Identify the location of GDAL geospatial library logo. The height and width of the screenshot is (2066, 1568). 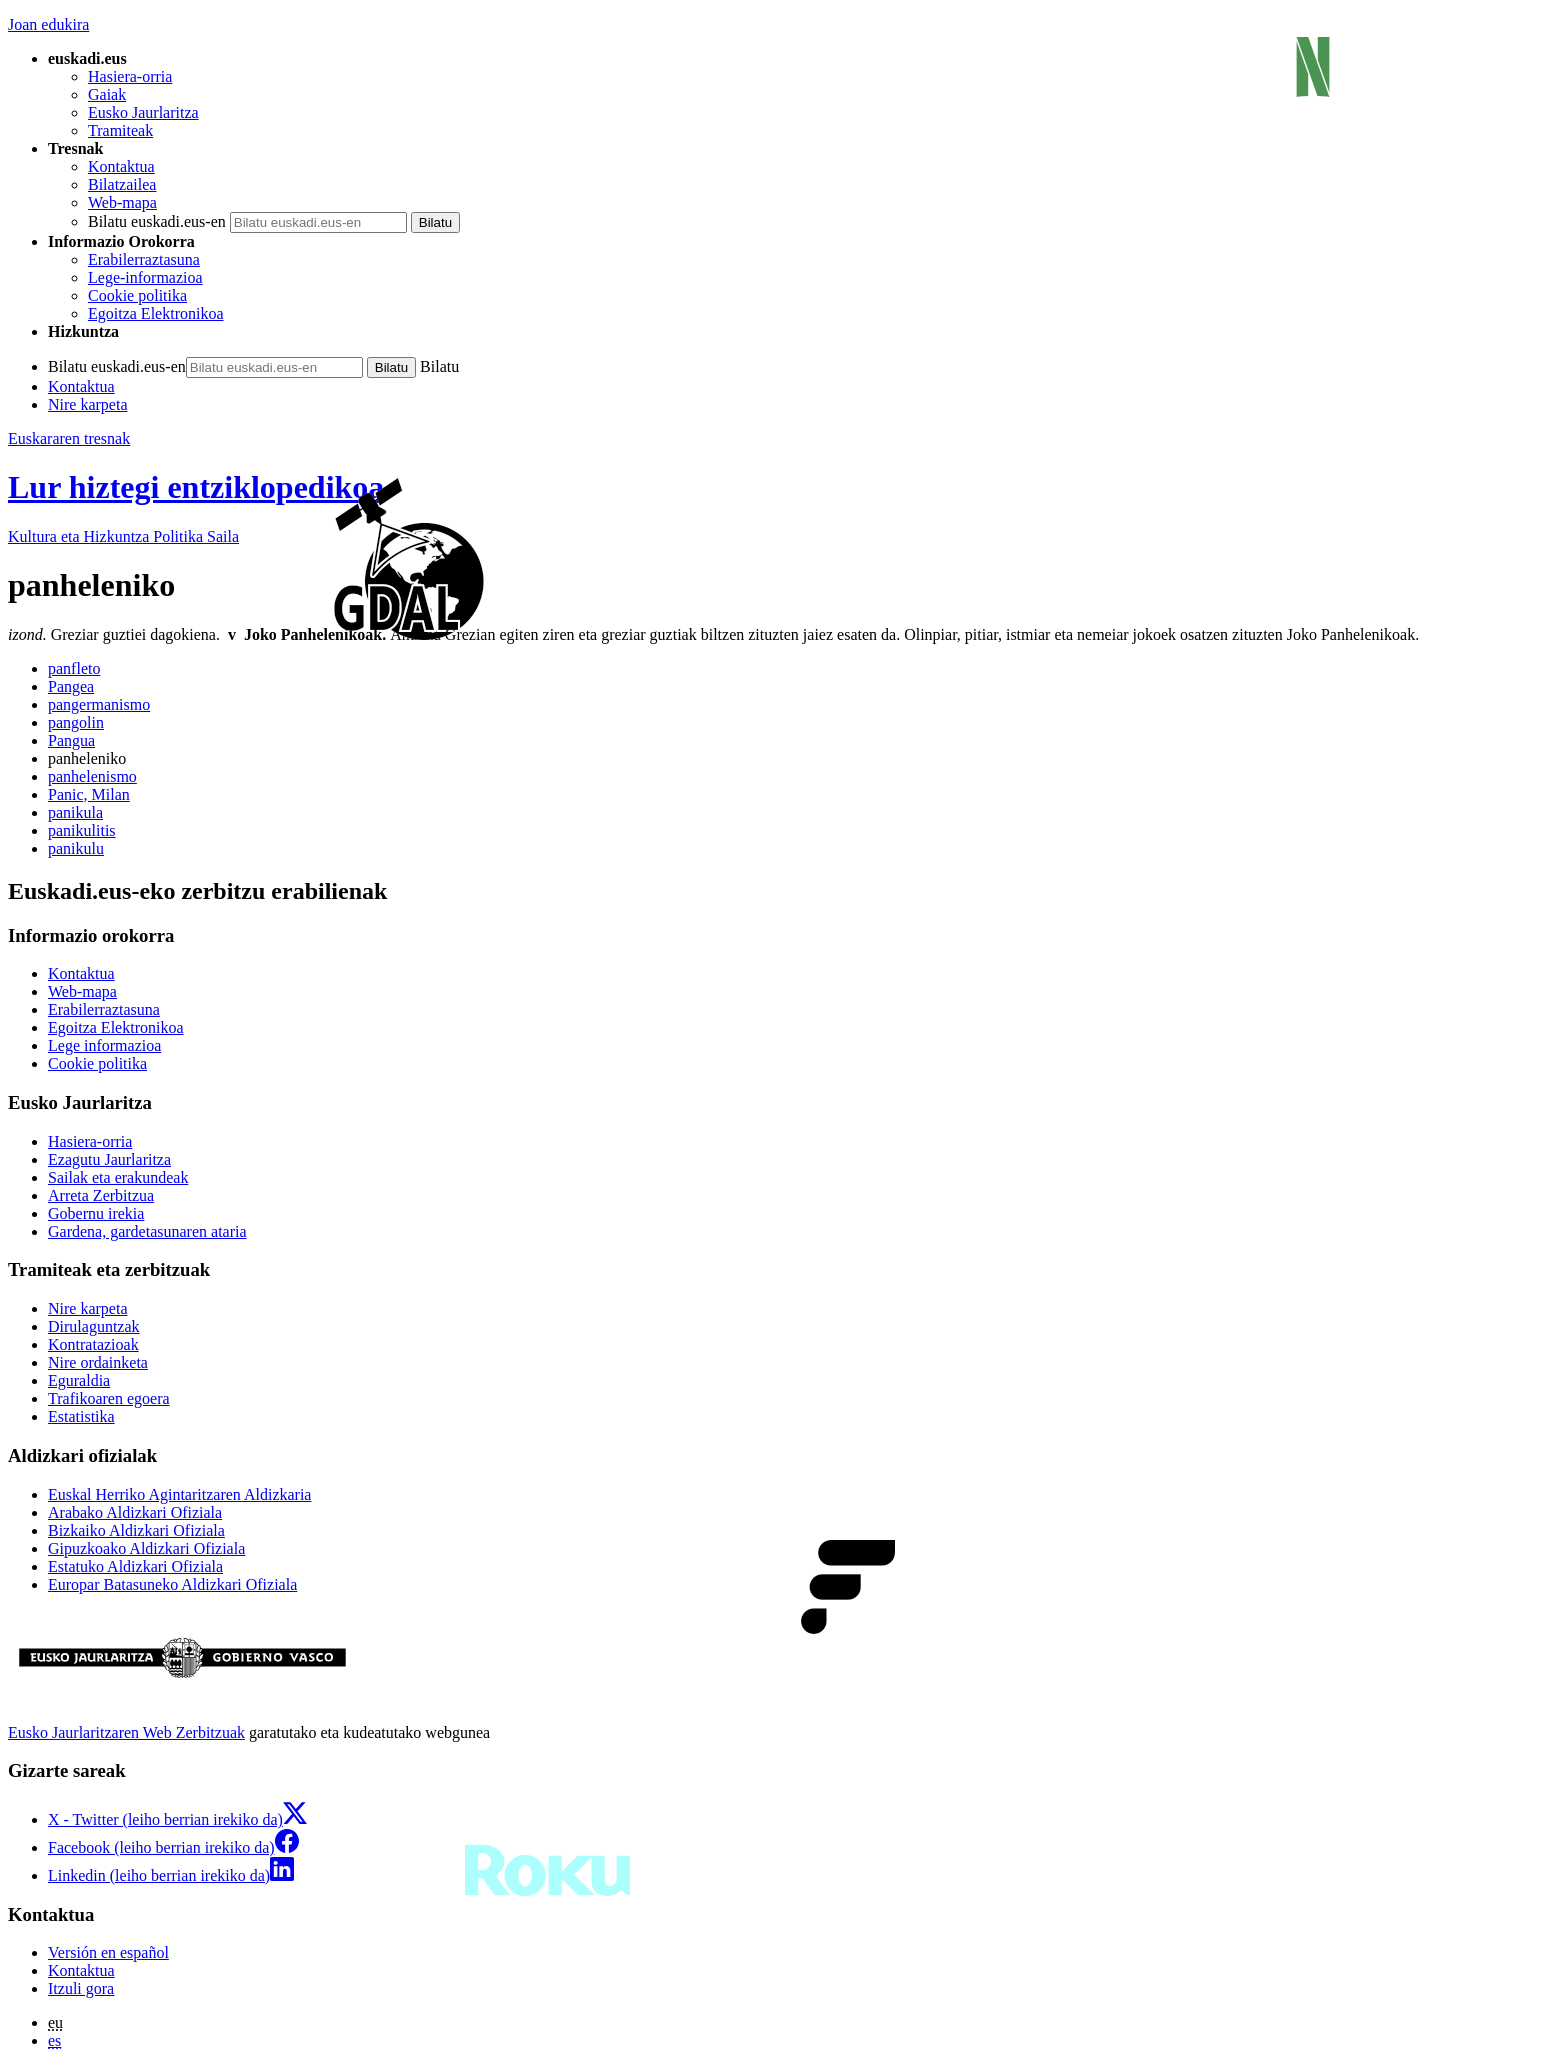
(409, 559).